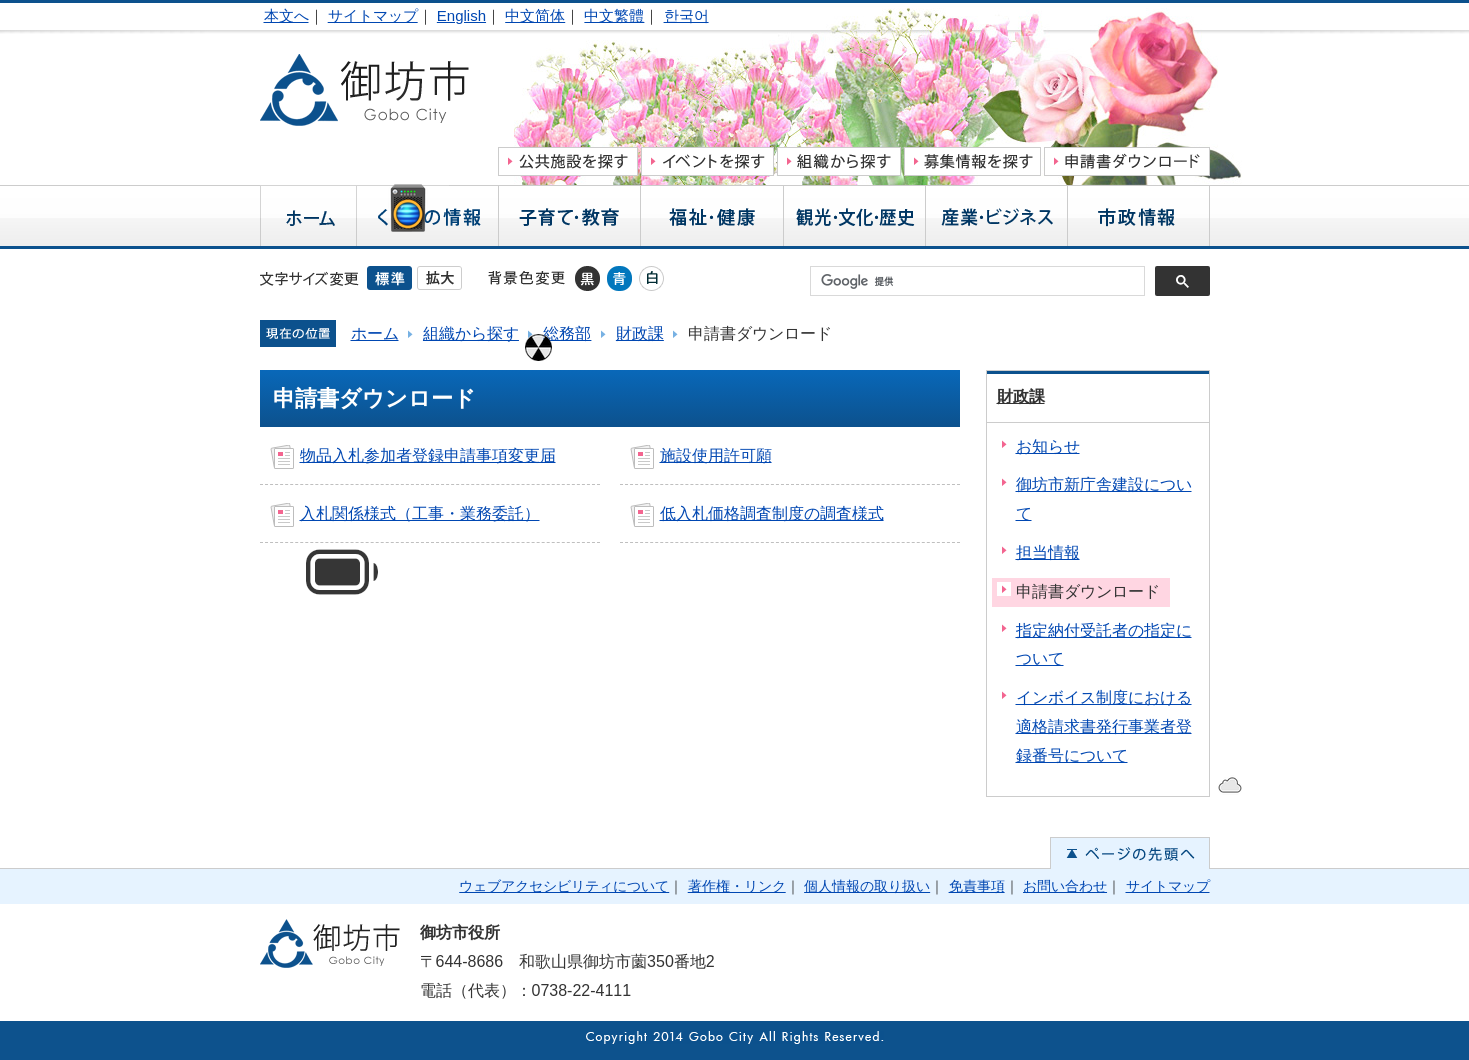  I want to click on access RAID 0 storage configuration settings, so click(408, 208).